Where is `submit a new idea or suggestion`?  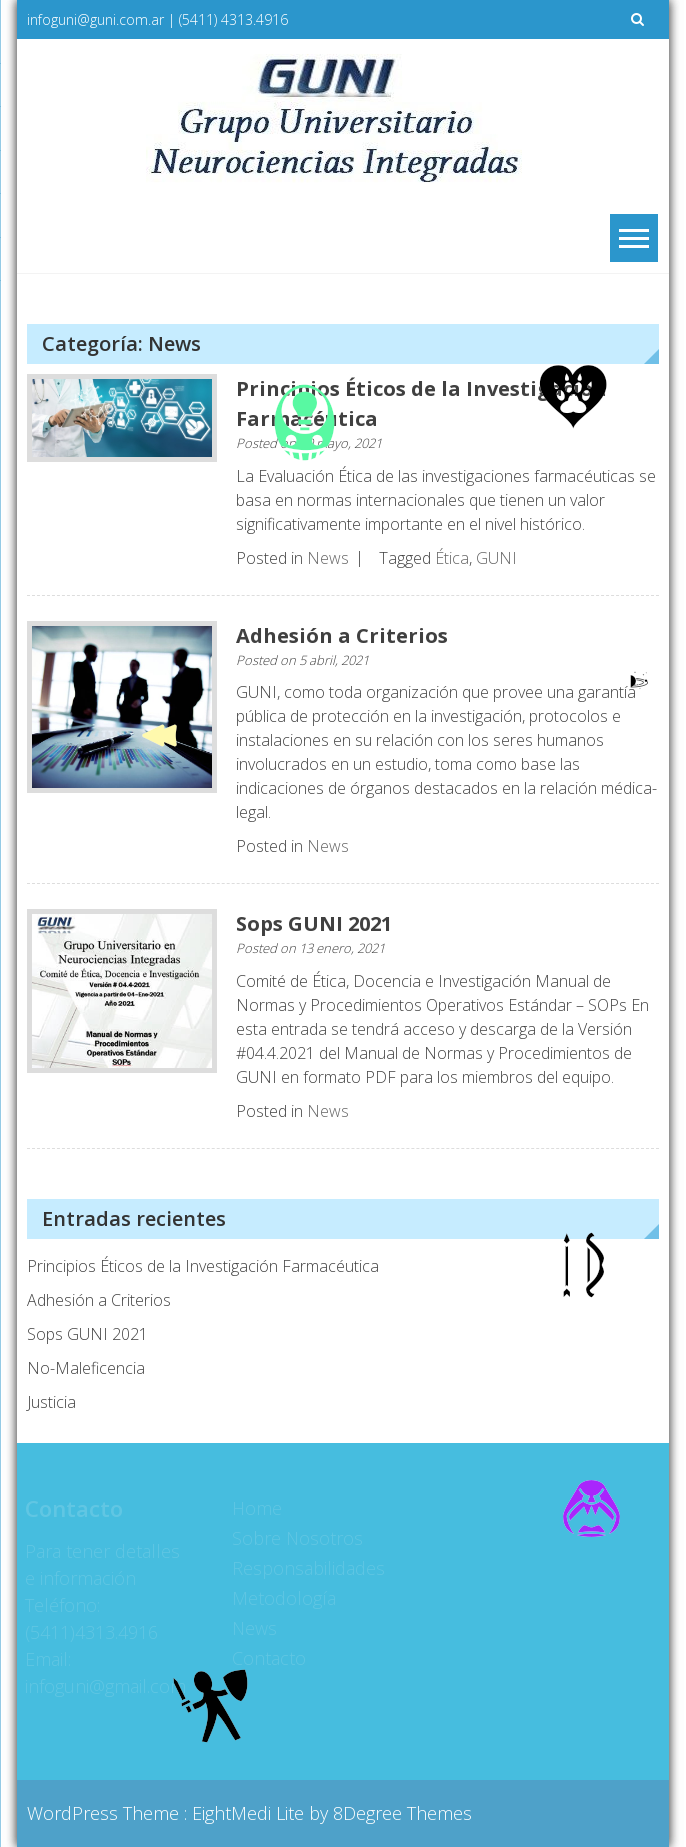 submit a new idea or suggestion is located at coordinates (304, 422).